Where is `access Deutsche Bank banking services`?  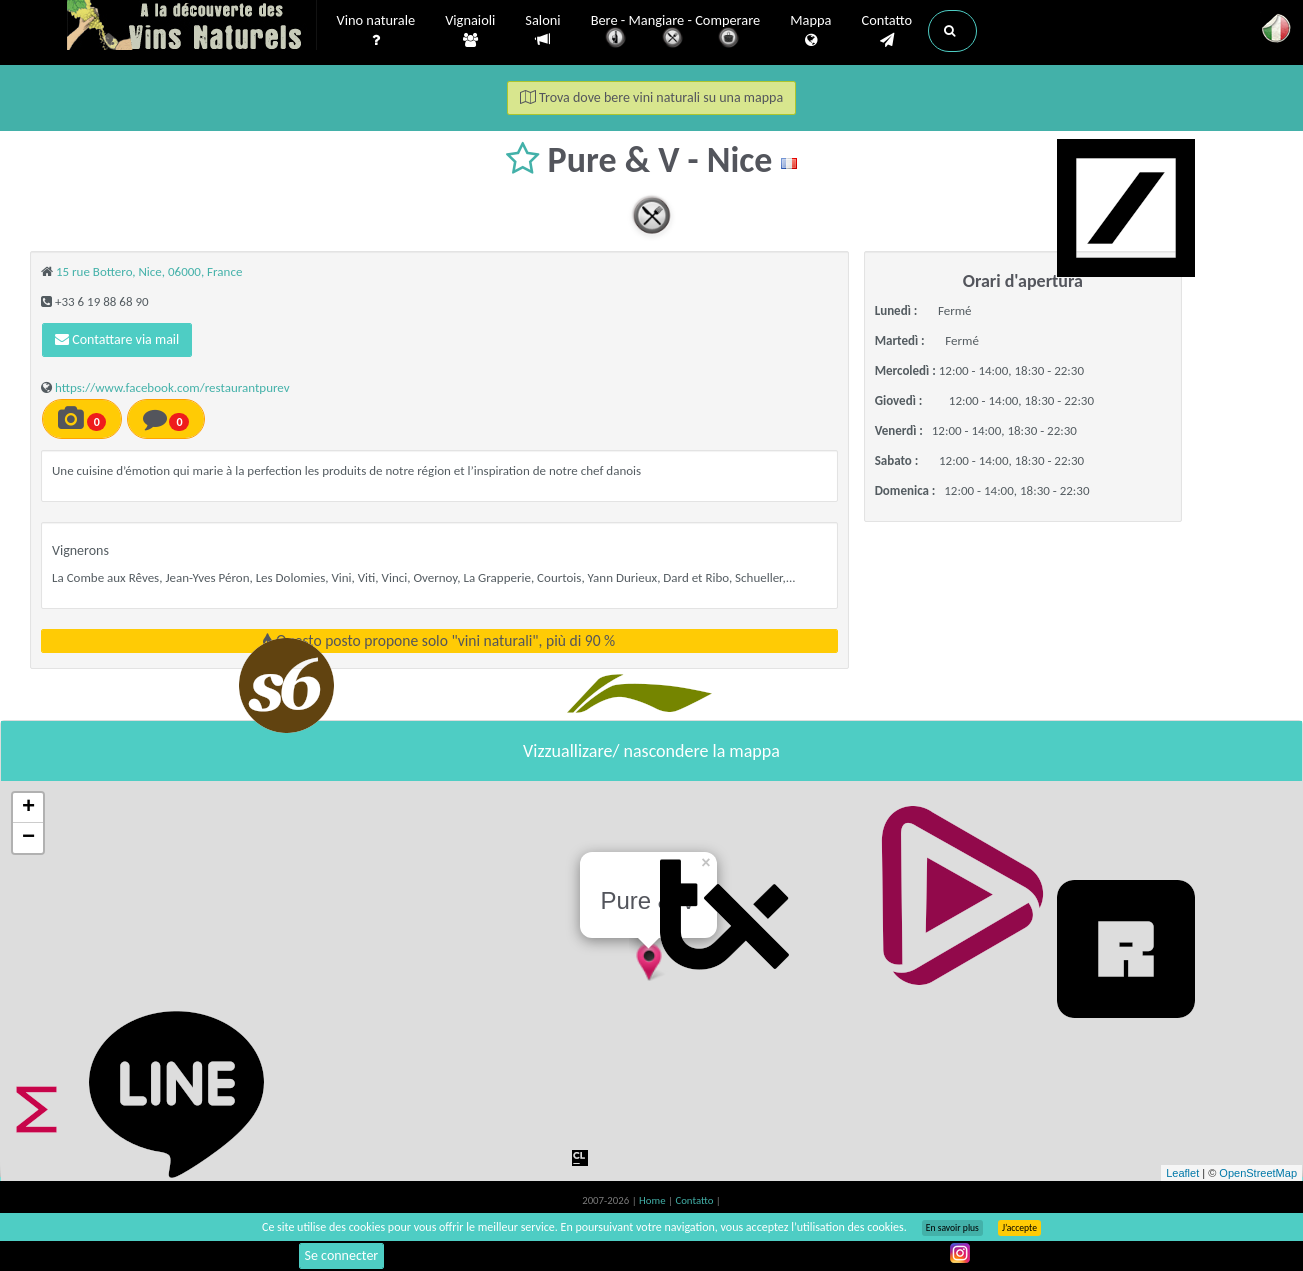
access Deutsche Bank banking services is located at coordinates (1126, 208).